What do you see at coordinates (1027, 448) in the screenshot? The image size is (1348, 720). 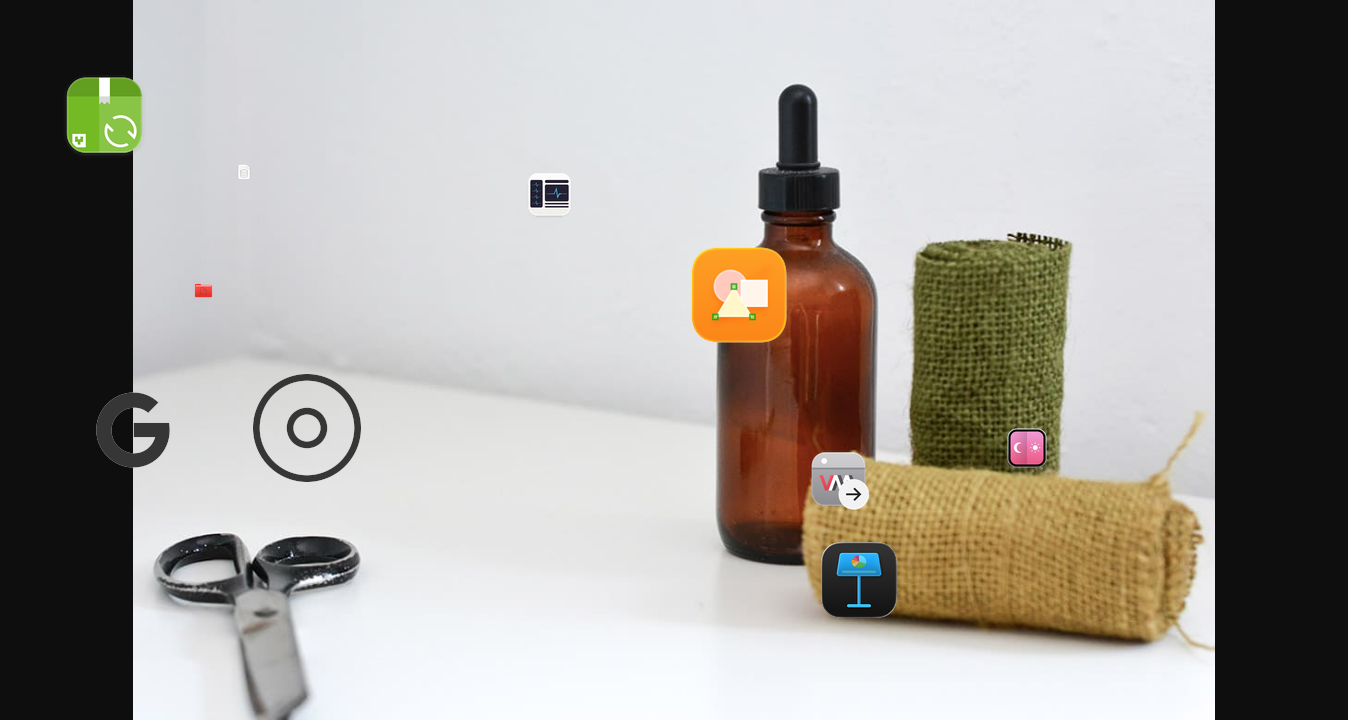 I see `open dynamic wallpaper editor app` at bounding box center [1027, 448].